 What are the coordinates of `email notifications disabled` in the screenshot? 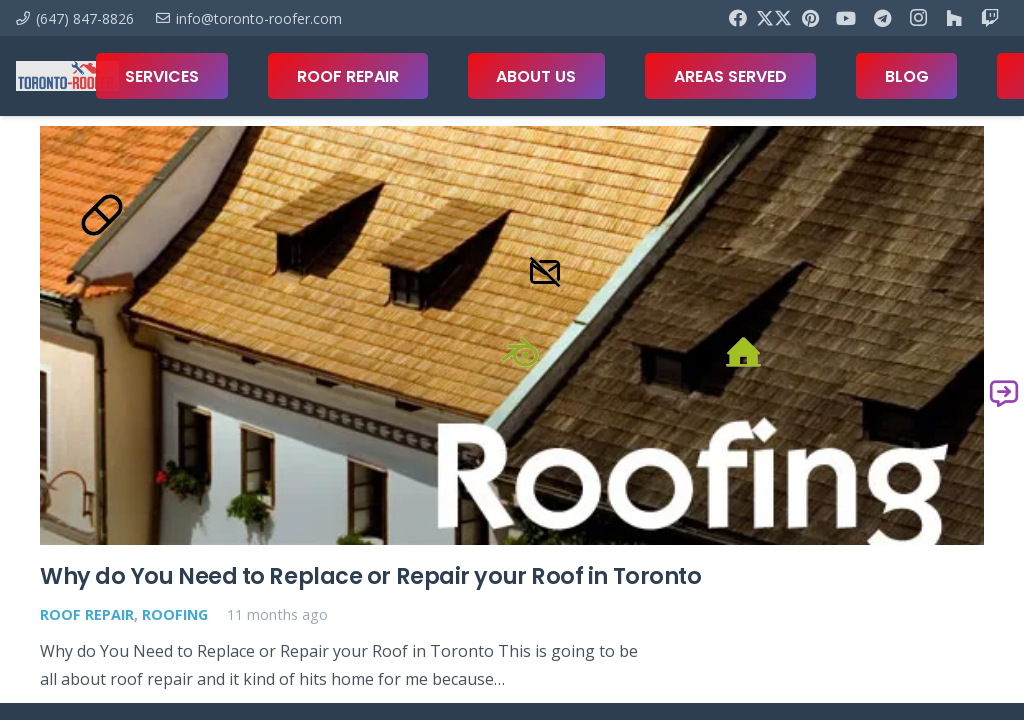 It's located at (545, 272).